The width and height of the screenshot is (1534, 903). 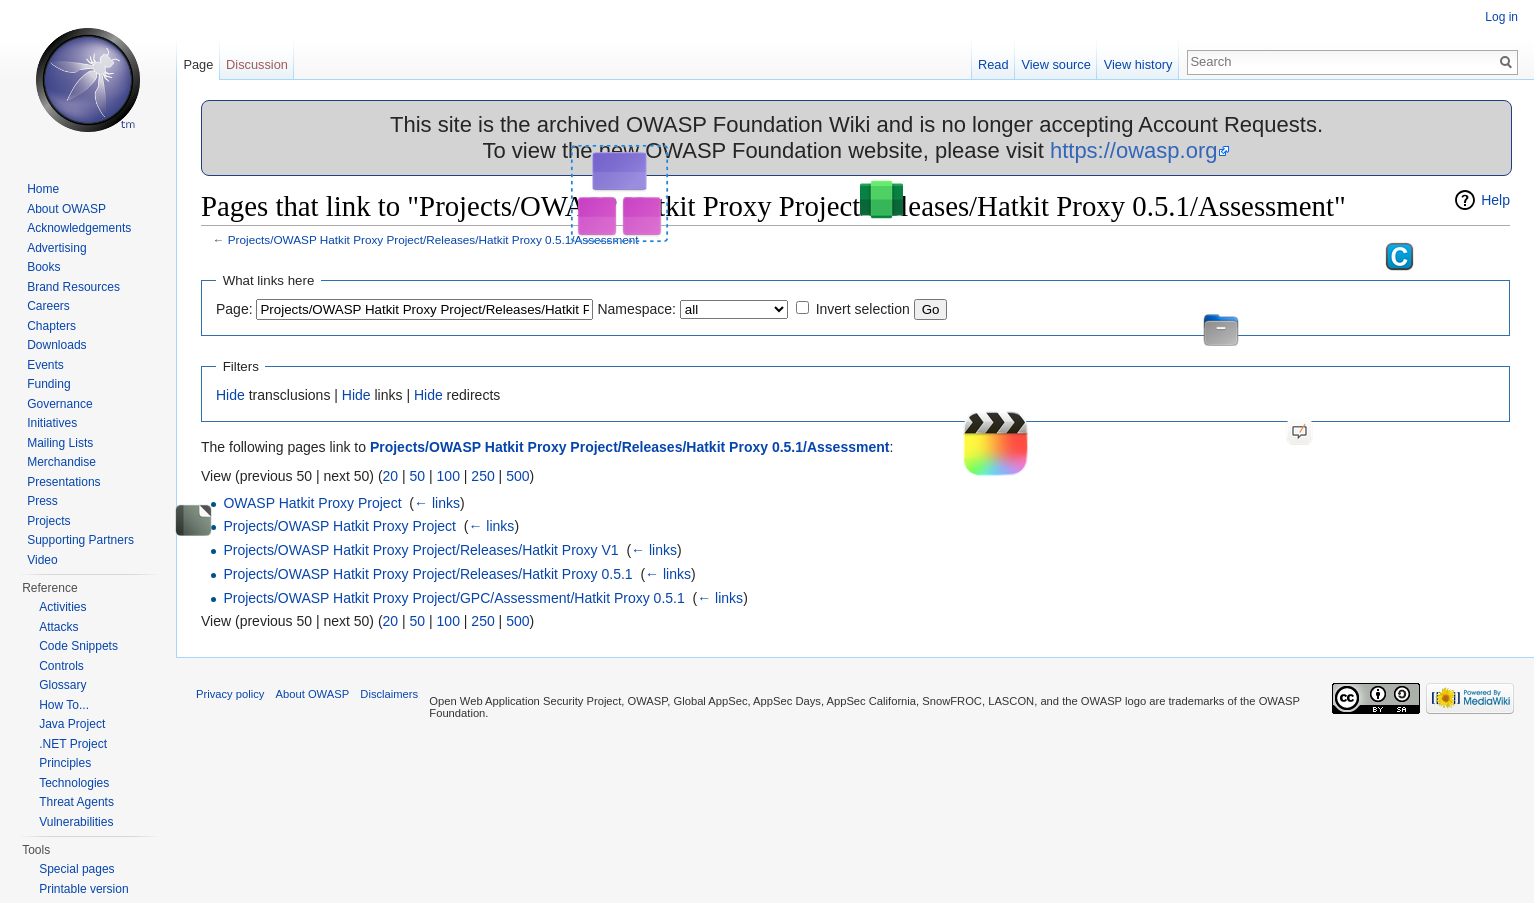 What do you see at coordinates (619, 193) in the screenshot?
I see `select all items in the current view` at bounding box center [619, 193].